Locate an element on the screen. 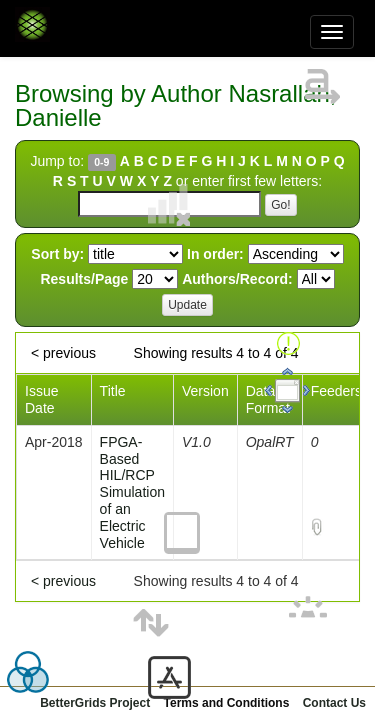 The image size is (375, 720). indicates an iPad or Apple tablet device is located at coordinates (185, 533).